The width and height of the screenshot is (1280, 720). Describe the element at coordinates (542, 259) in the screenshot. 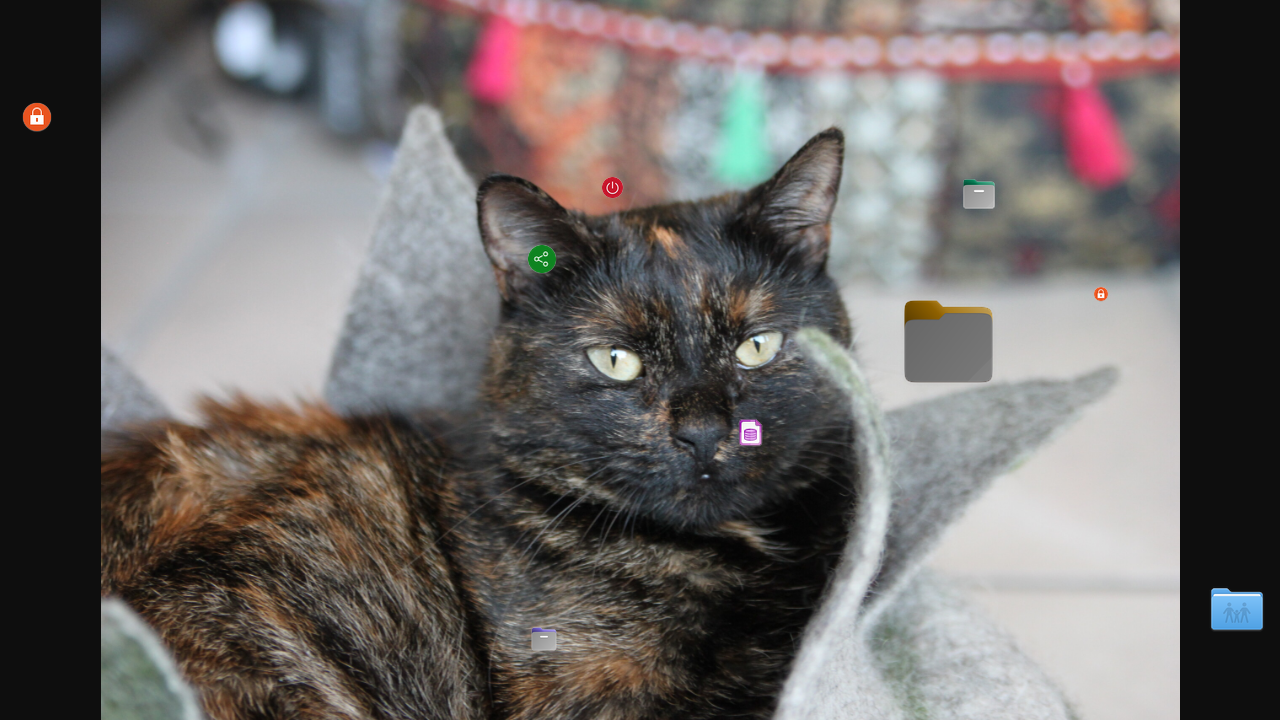

I see `access sharing and network preferences` at that location.